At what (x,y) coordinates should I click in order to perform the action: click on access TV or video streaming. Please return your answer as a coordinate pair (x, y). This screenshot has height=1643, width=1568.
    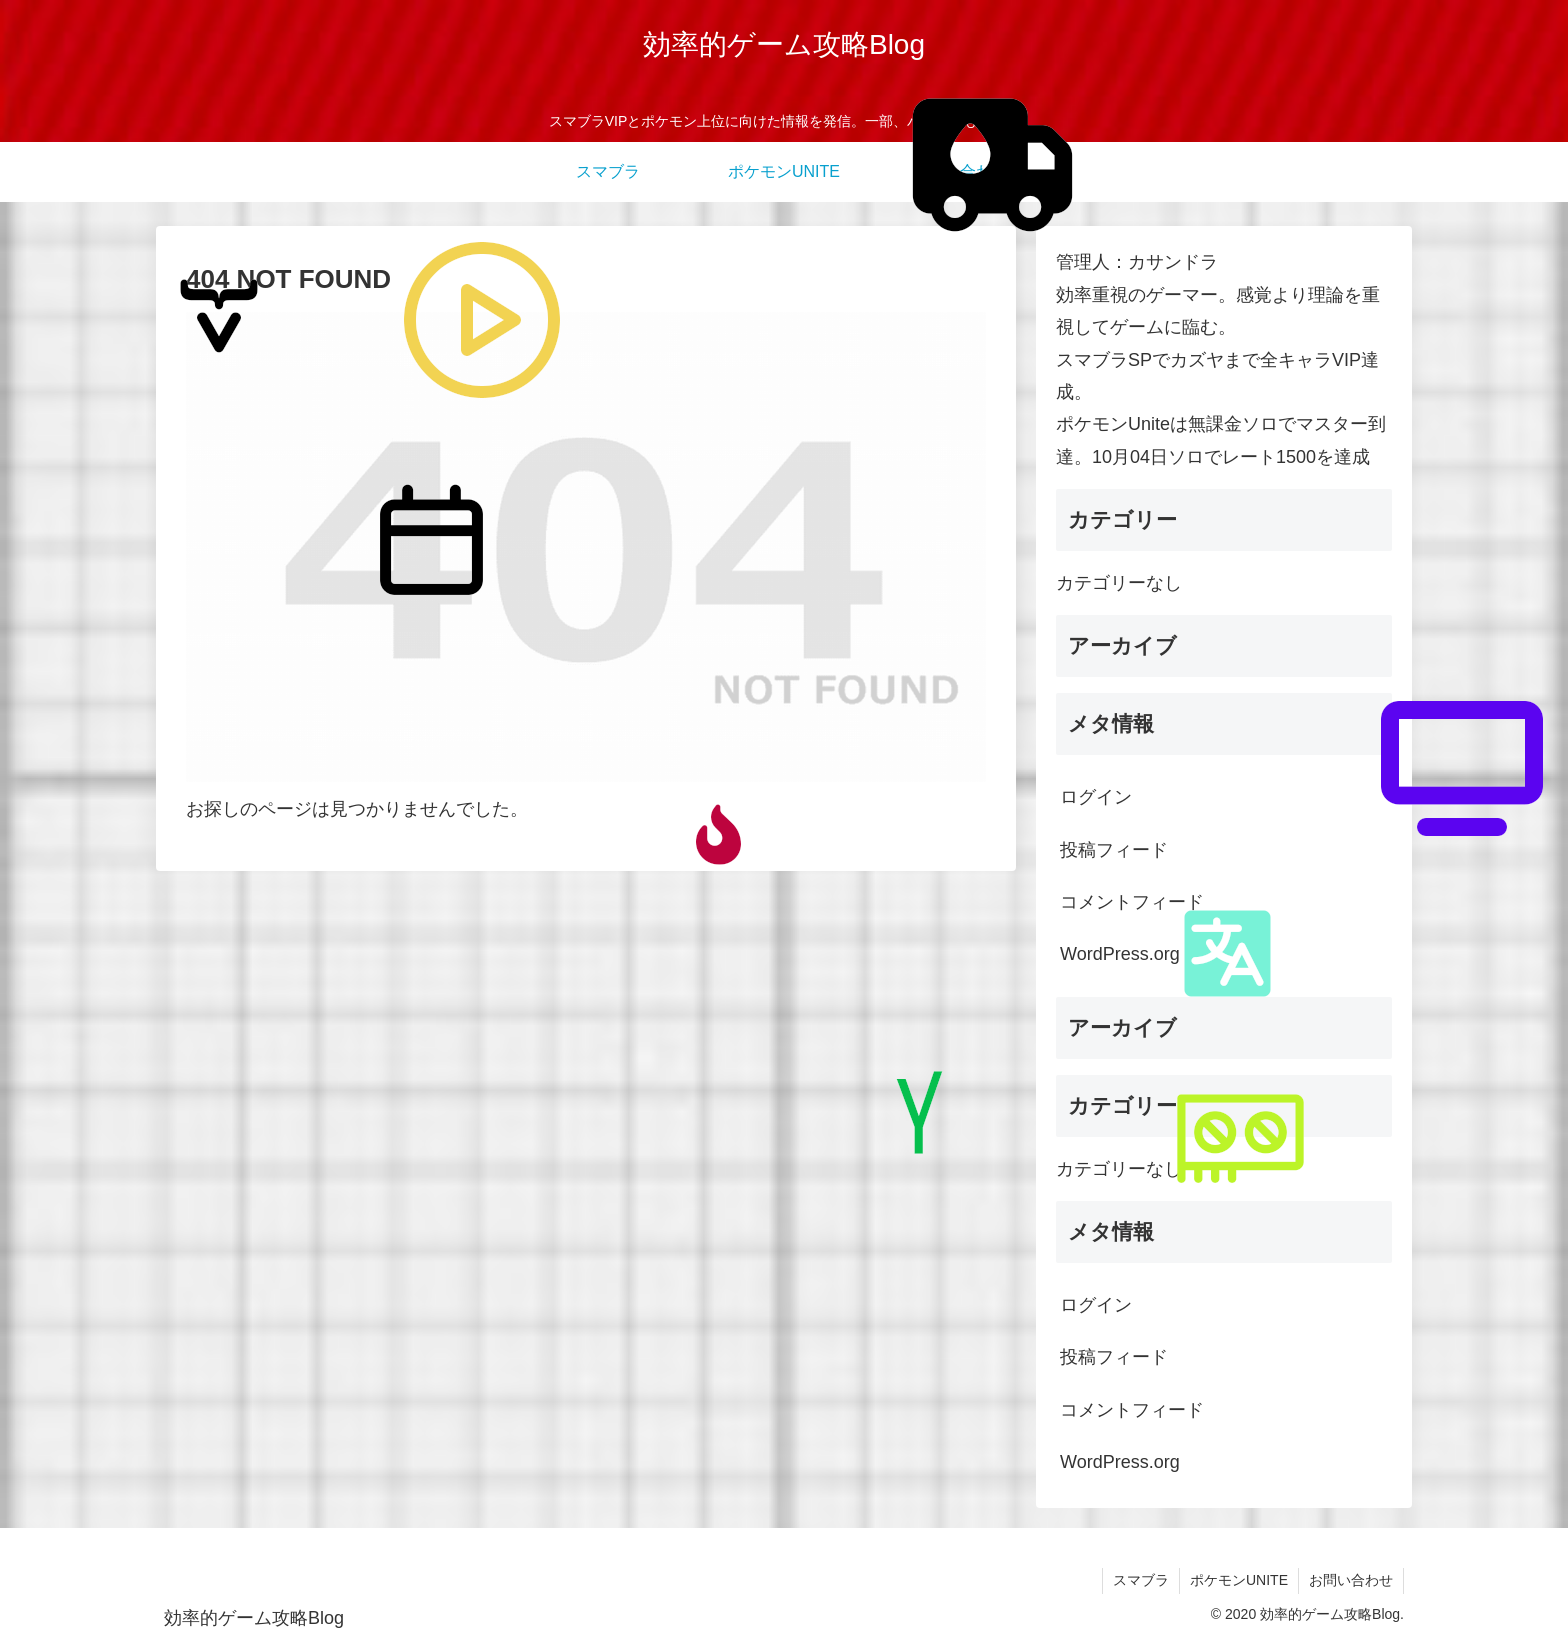
    Looking at the image, I should click on (1462, 764).